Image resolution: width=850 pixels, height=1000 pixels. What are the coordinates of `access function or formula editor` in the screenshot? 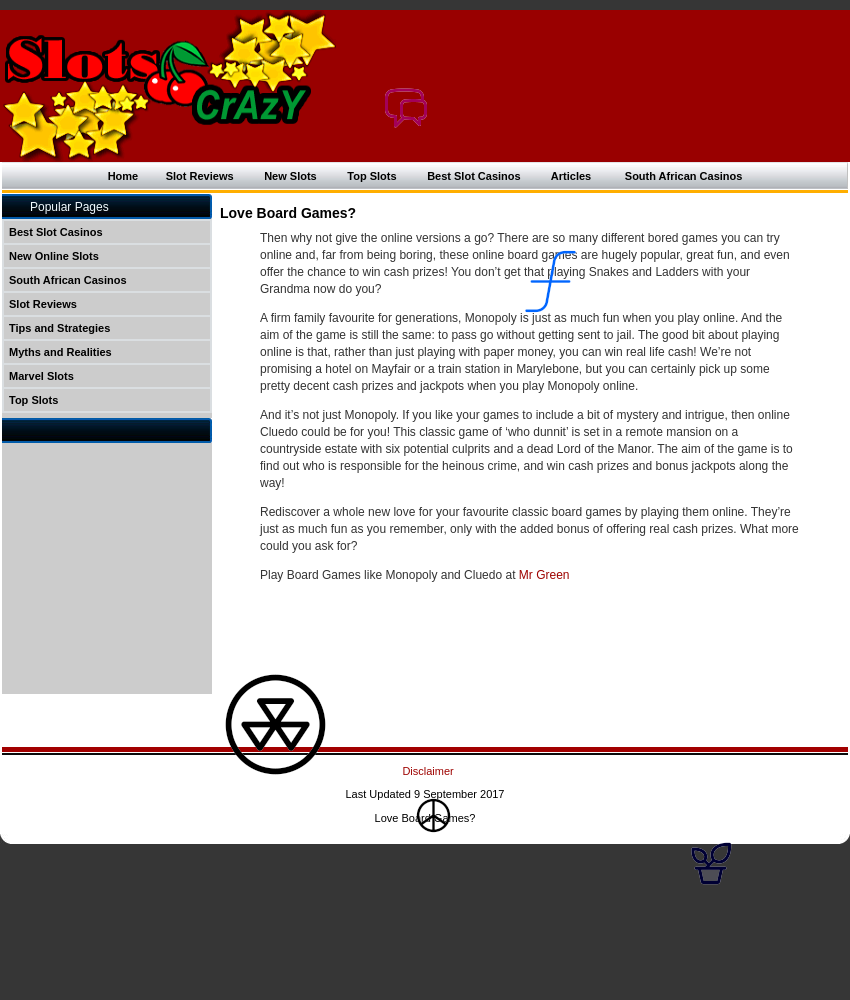 It's located at (550, 281).